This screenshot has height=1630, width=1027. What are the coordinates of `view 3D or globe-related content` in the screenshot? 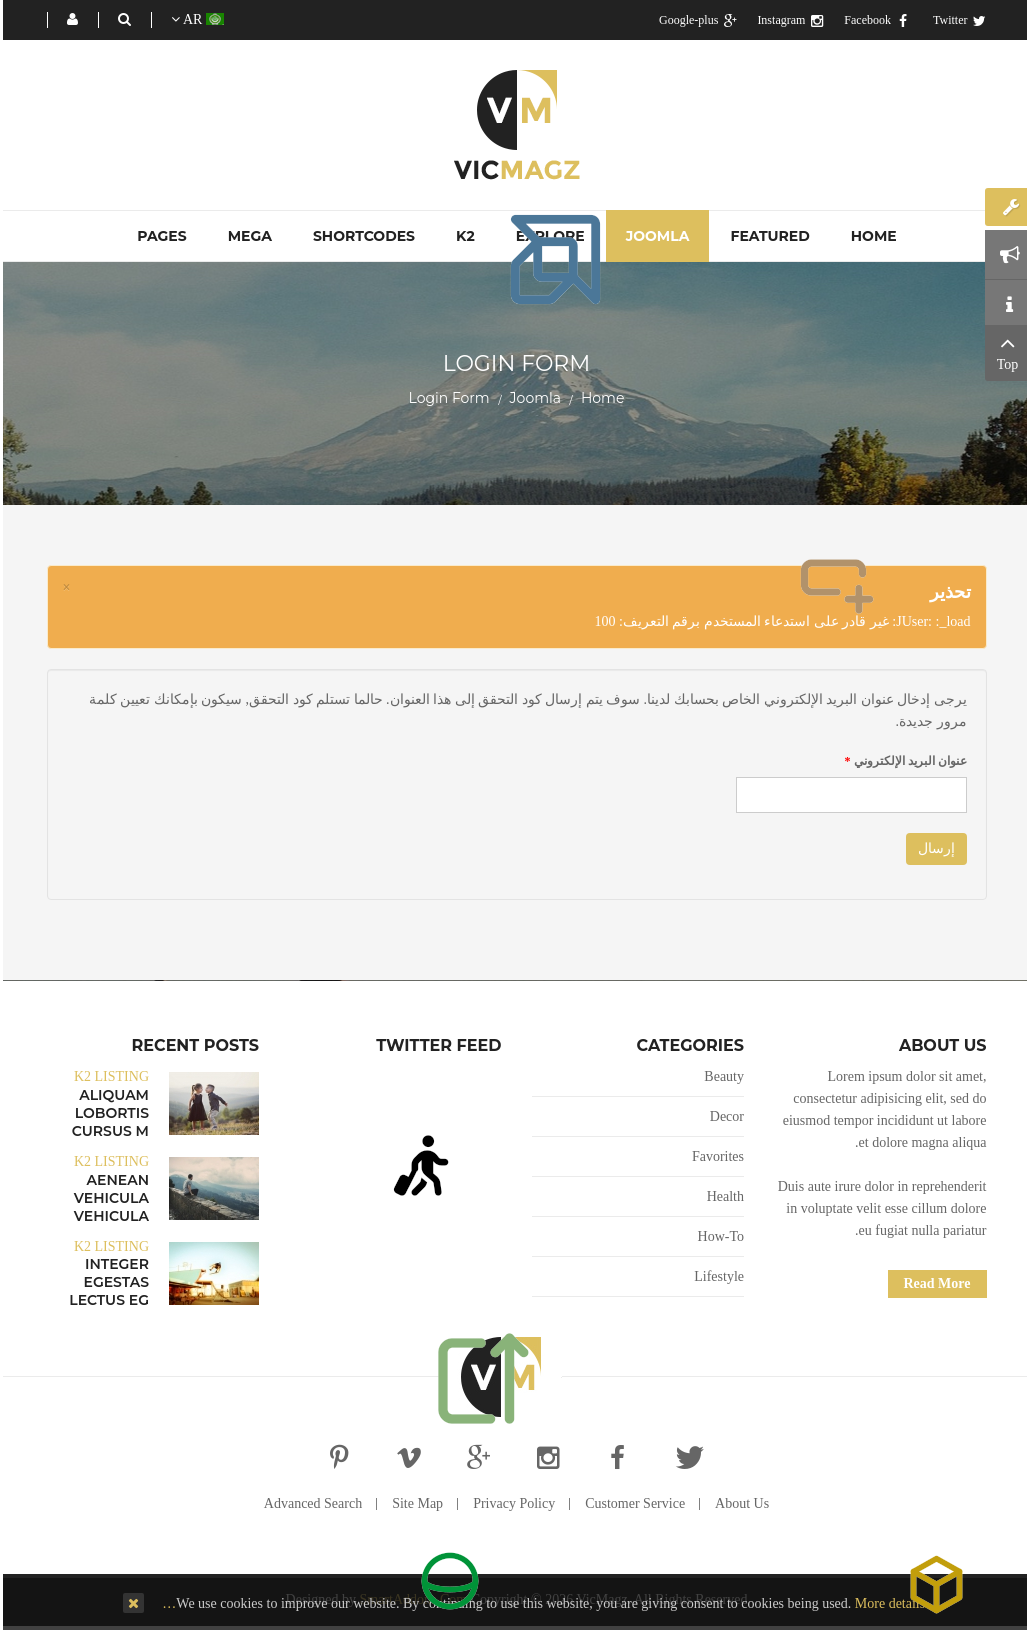 It's located at (450, 1581).